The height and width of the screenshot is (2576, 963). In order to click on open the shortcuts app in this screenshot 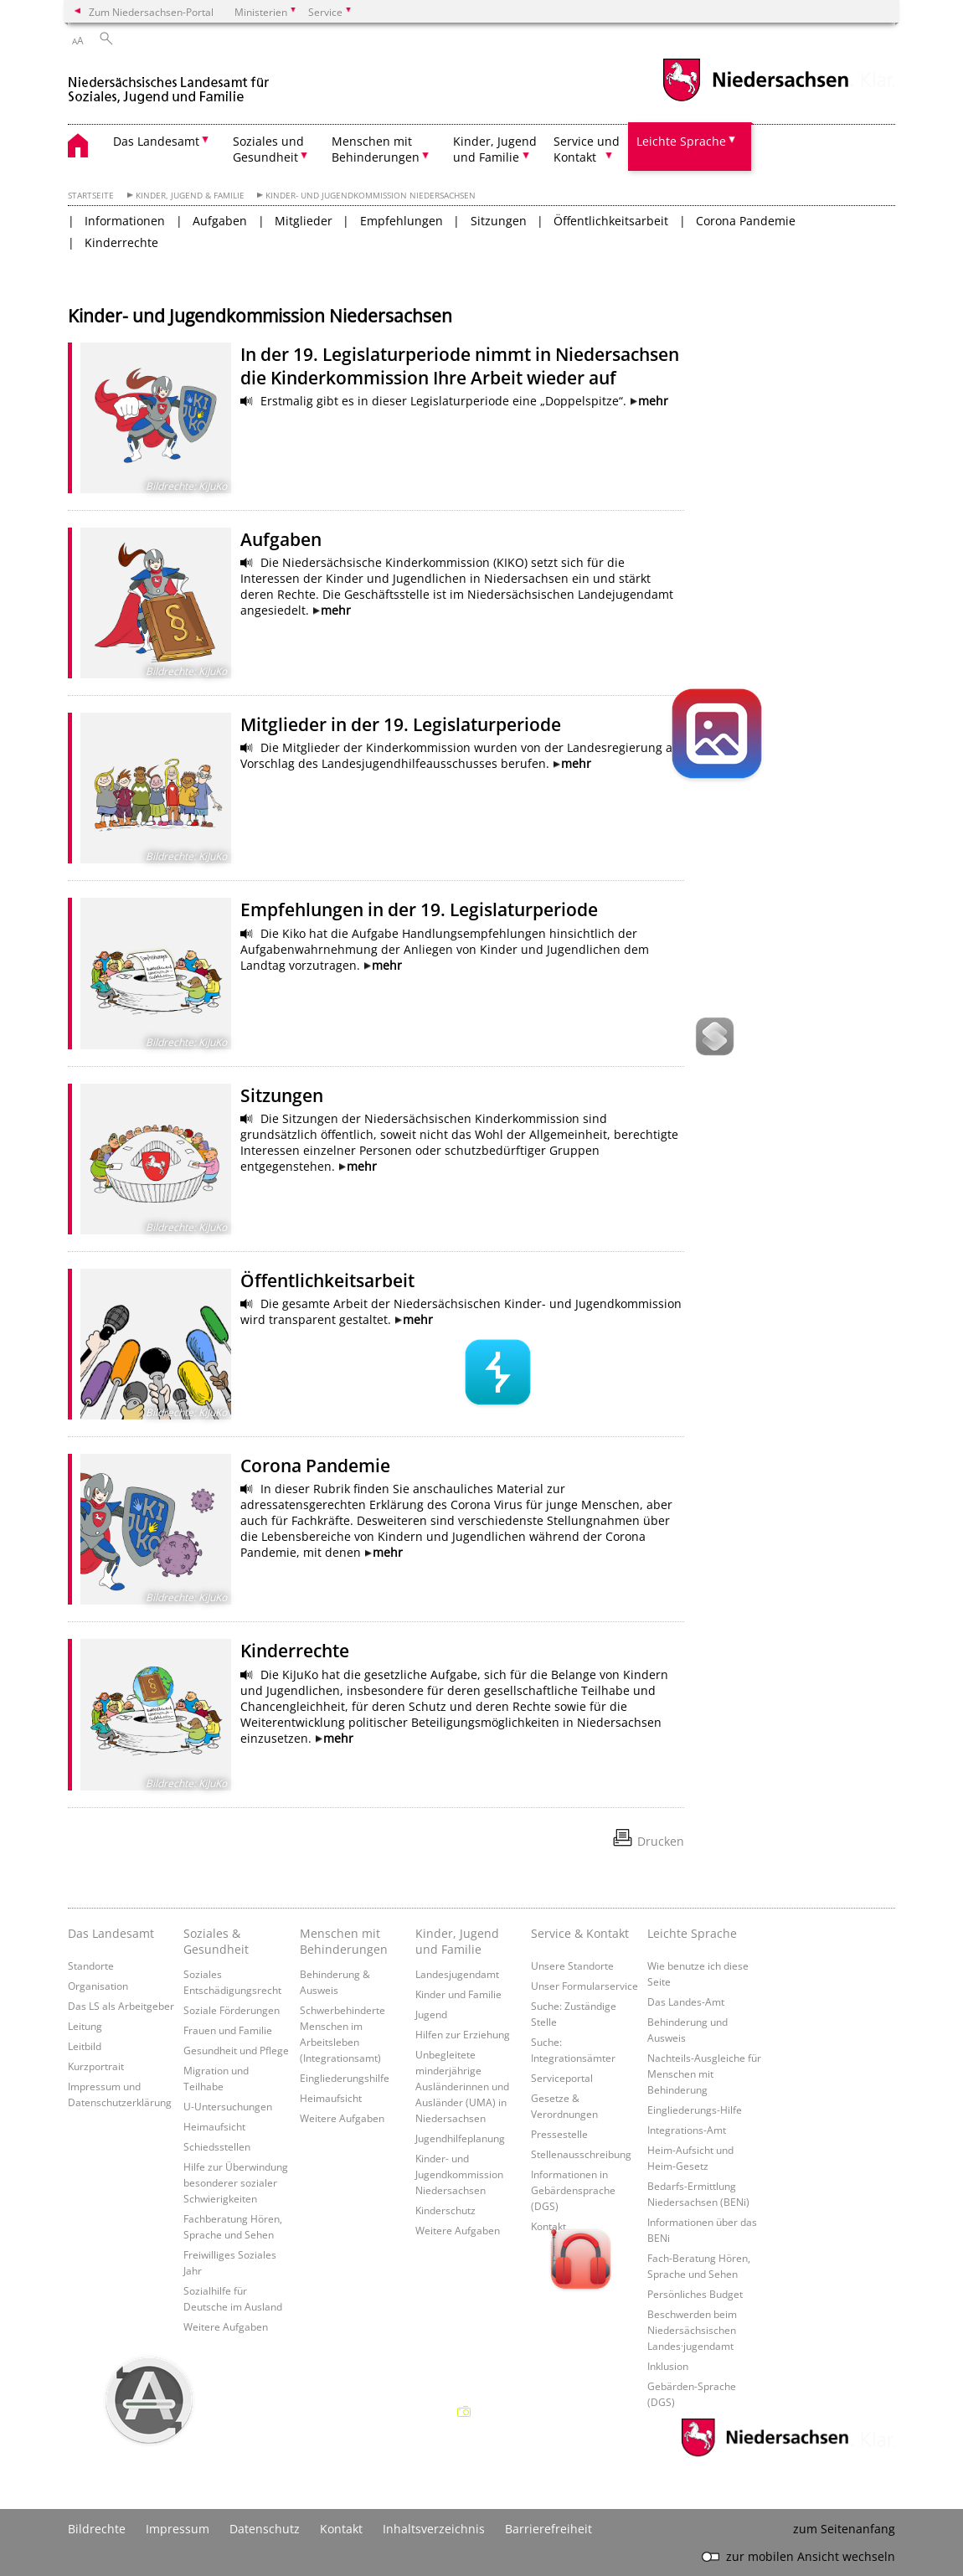, I will do `click(714, 1036)`.